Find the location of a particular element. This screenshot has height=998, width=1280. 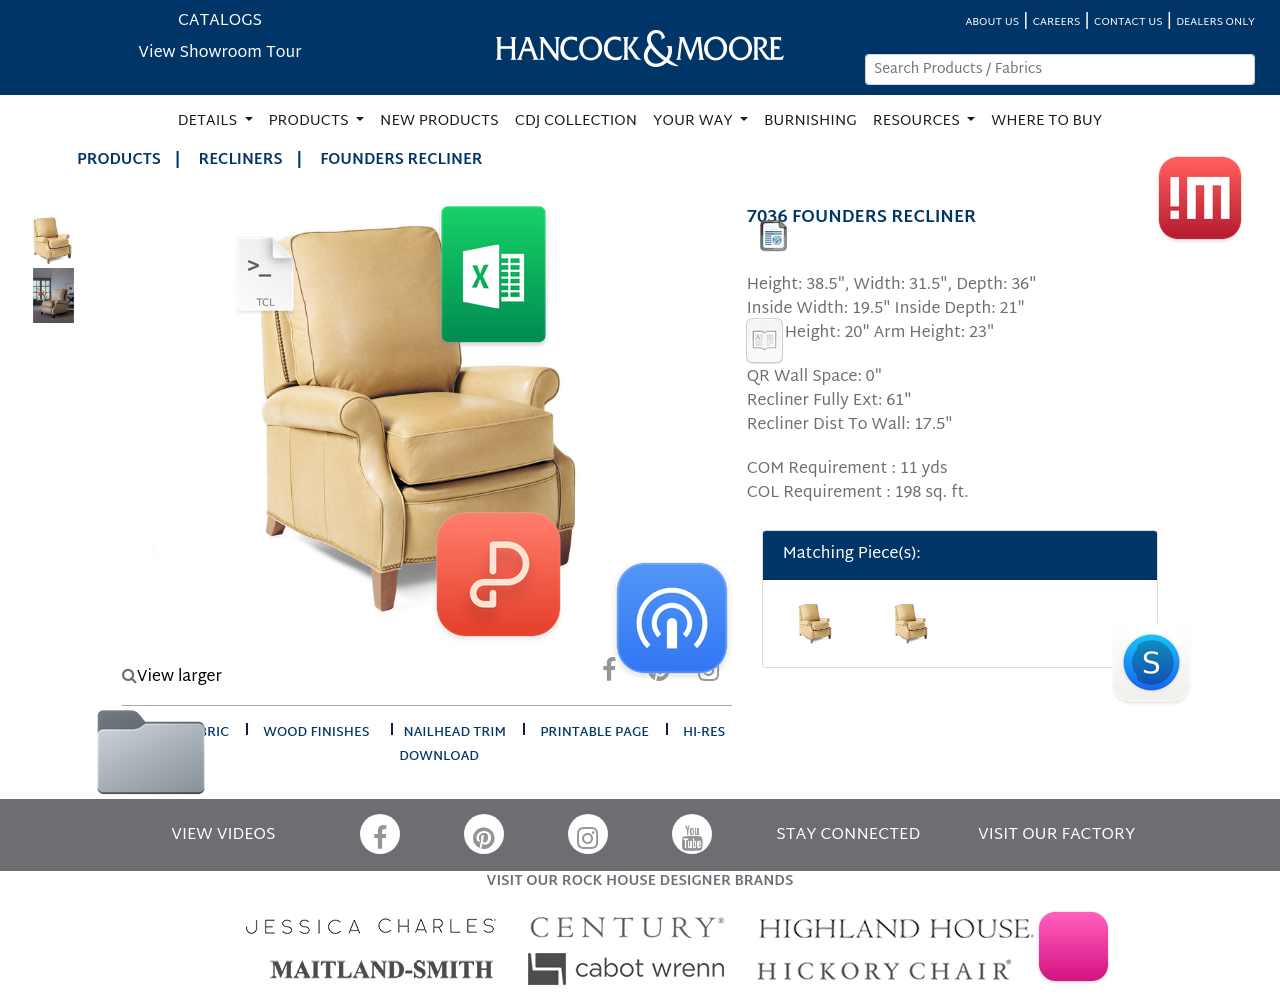

open NoMachine remote desktop application is located at coordinates (1200, 198).